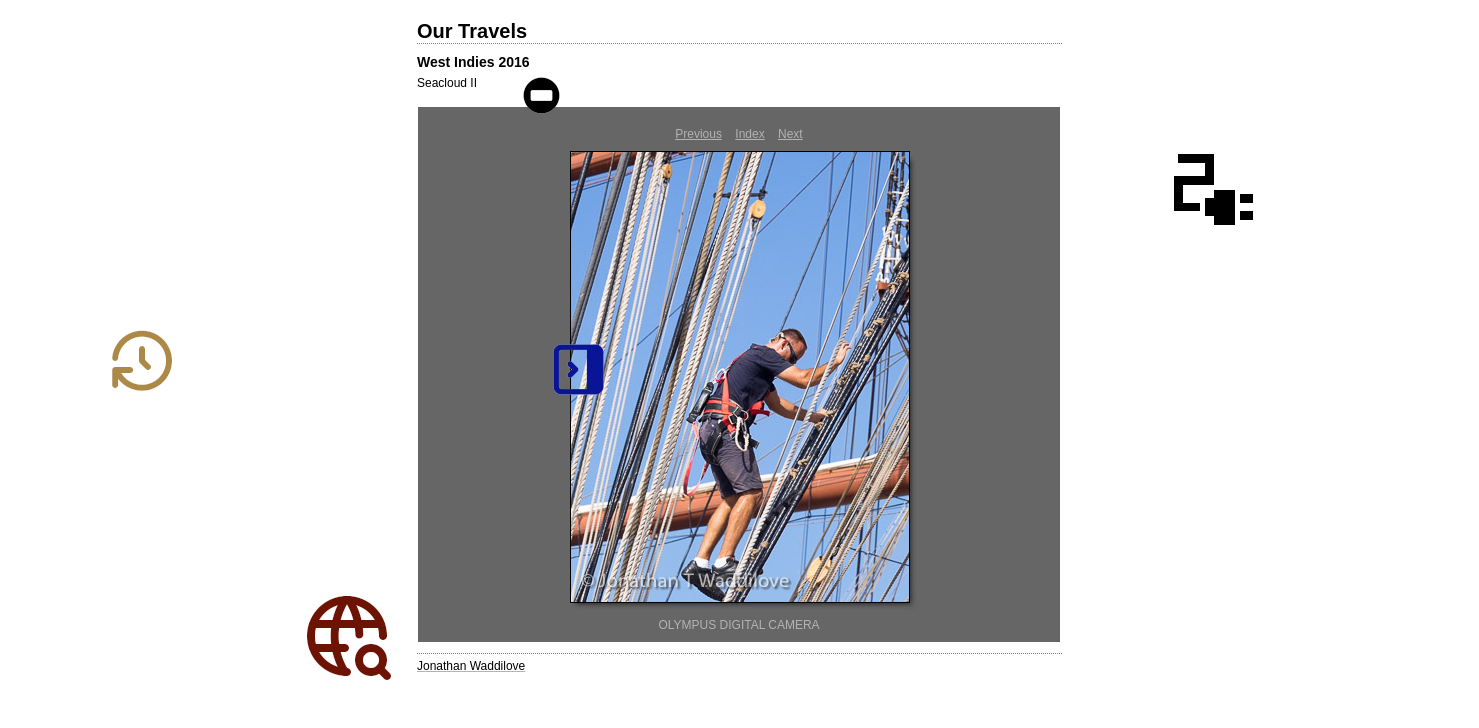  I want to click on find nearby electrical services or charging stations, so click(1213, 189).